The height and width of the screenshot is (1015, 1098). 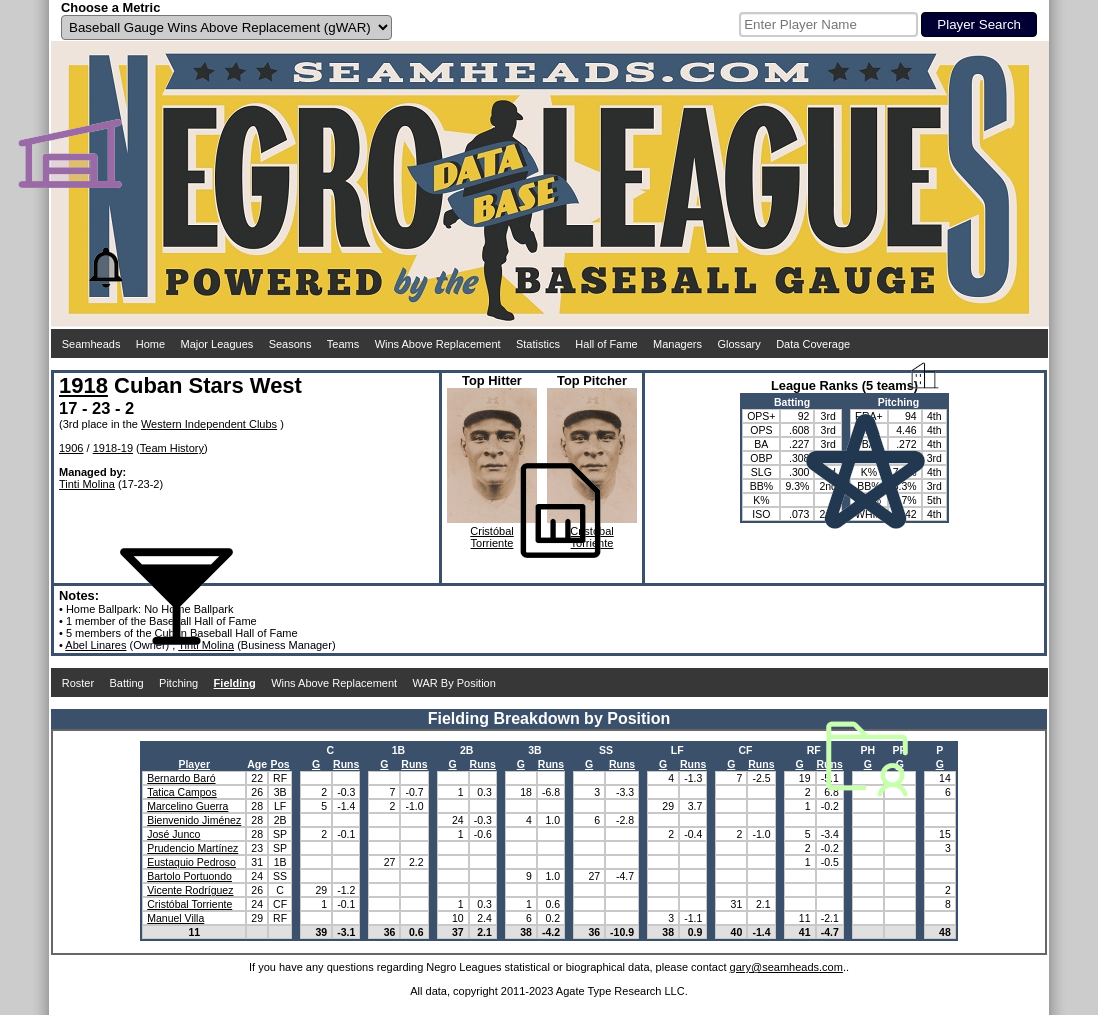 I want to click on access user-specific files, so click(x=867, y=756).